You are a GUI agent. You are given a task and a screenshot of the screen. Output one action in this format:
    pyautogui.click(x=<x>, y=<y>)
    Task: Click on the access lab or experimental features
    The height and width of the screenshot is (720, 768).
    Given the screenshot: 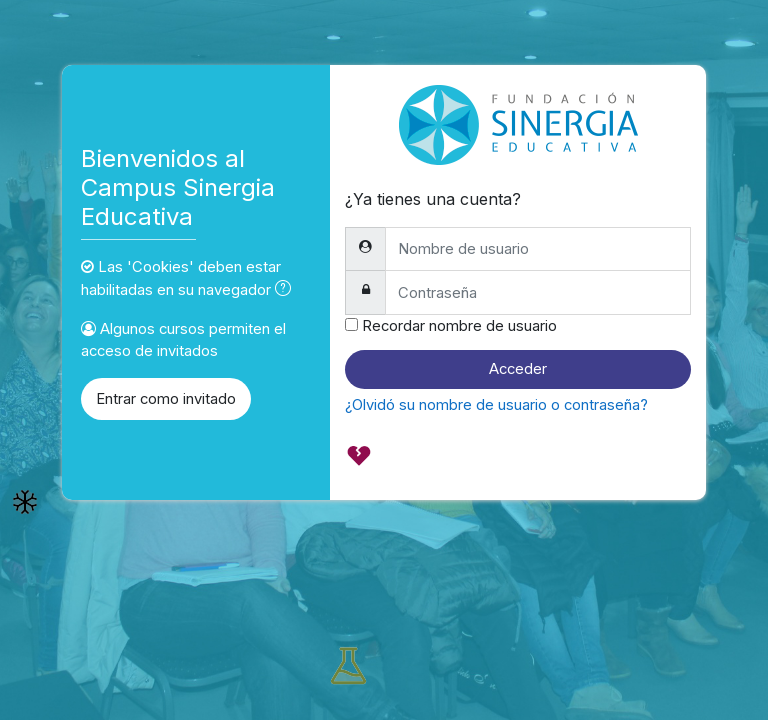 What is the action you would take?
    pyautogui.click(x=348, y=666)
    